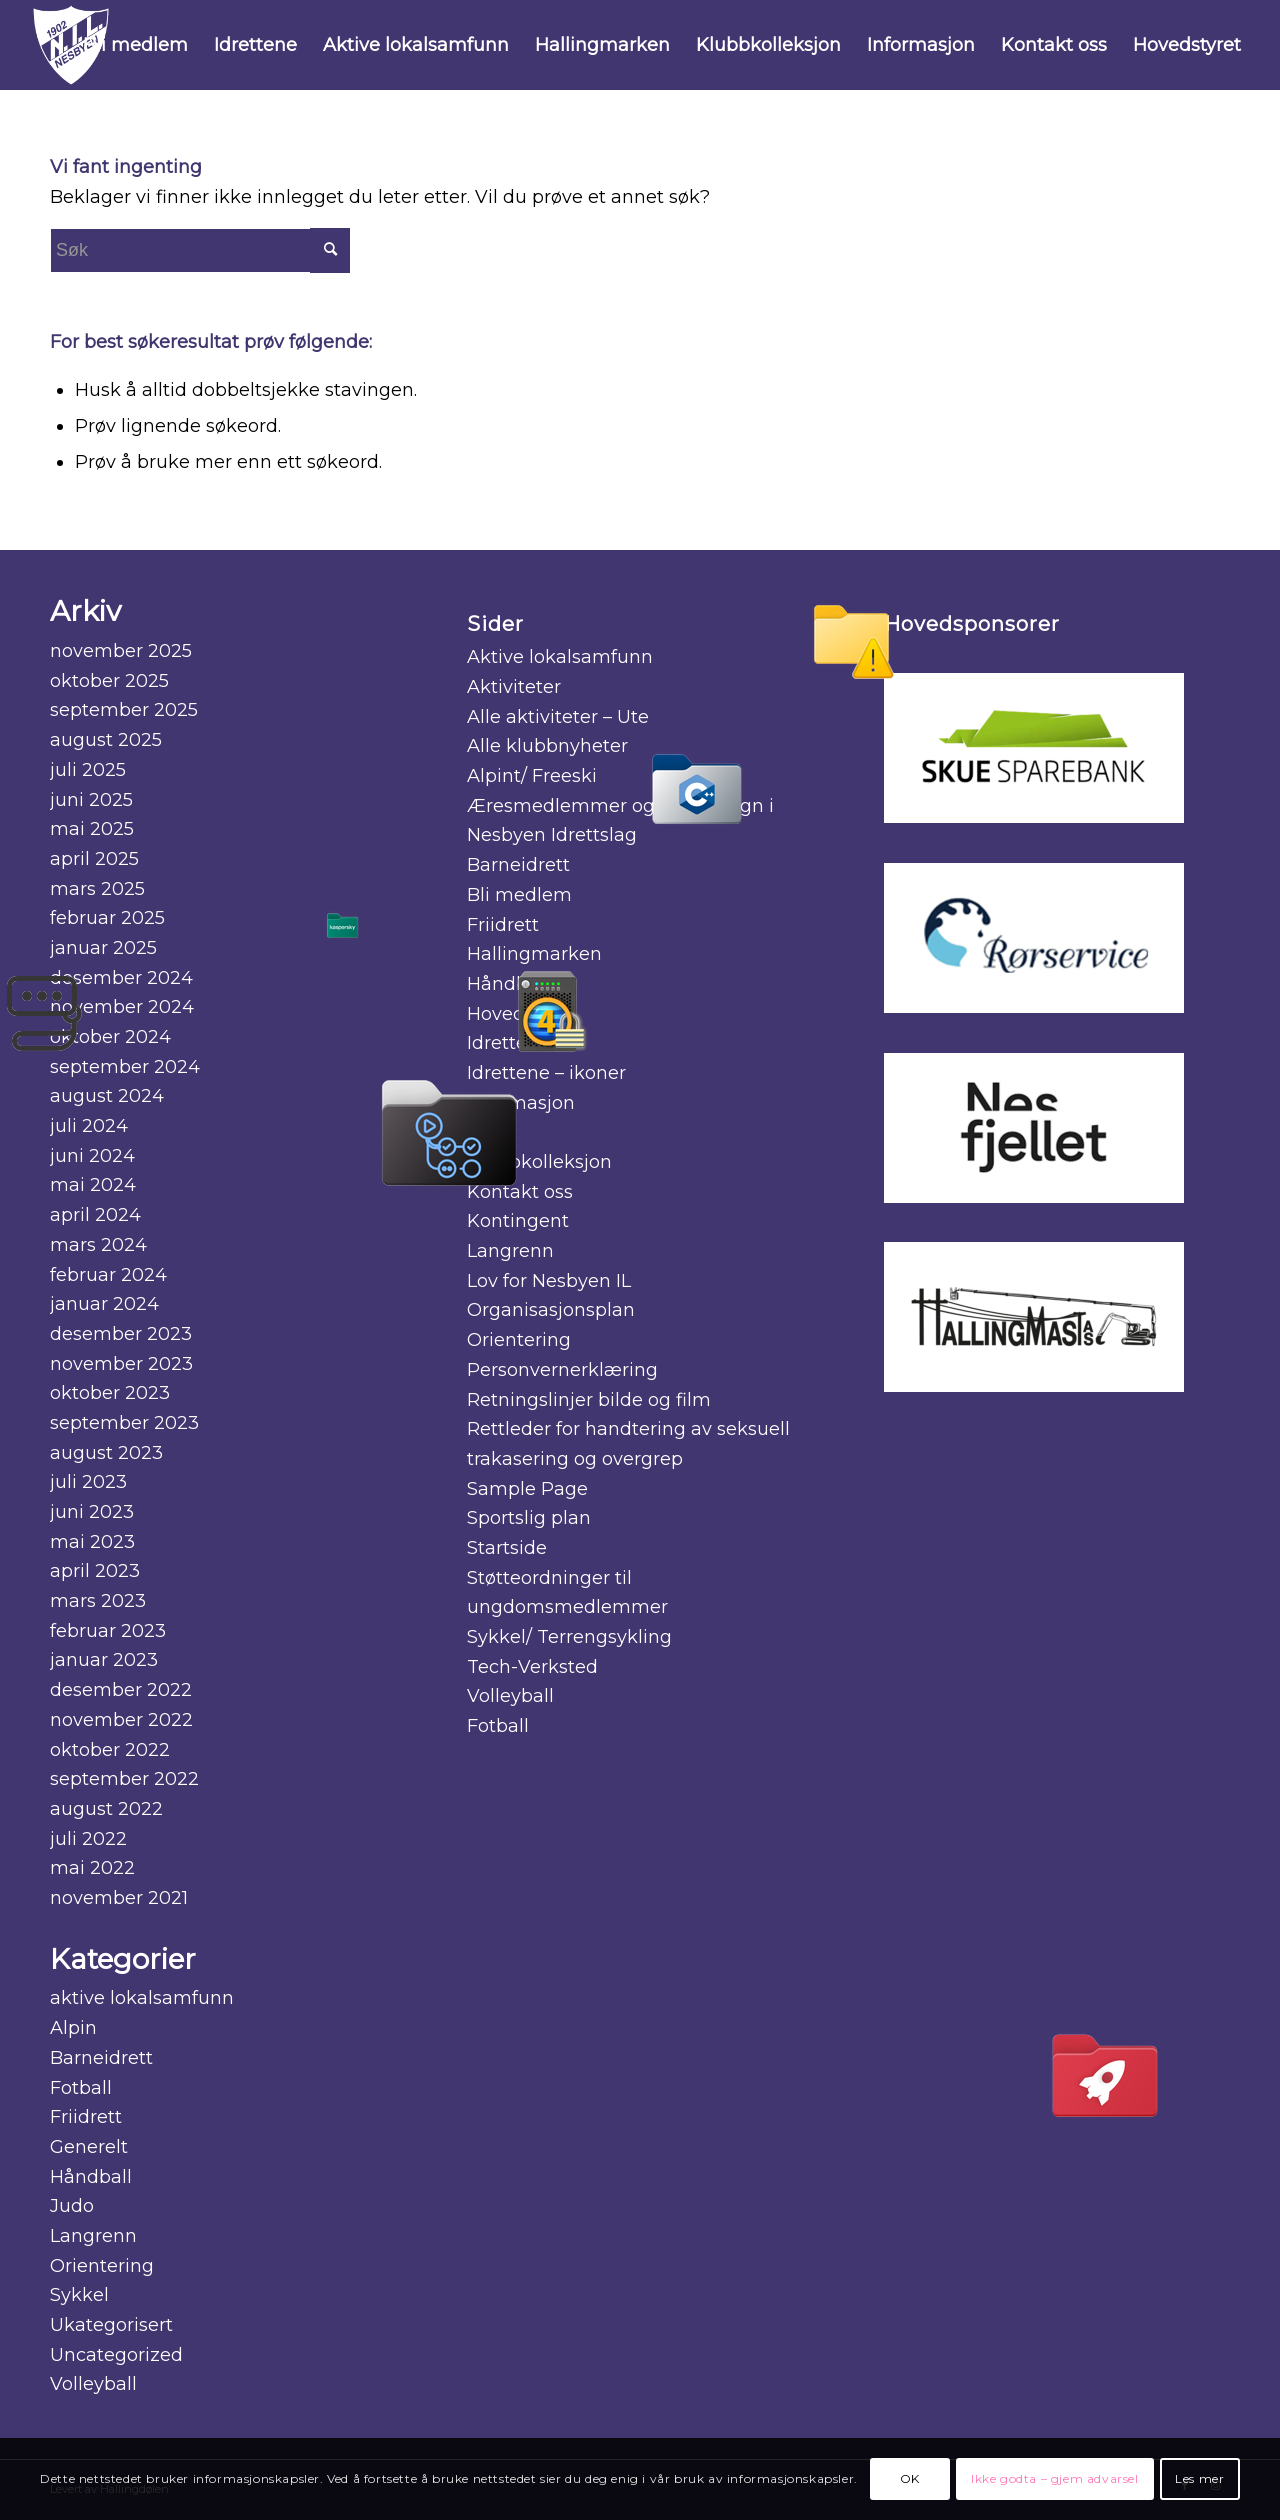 This screenshot has height=2520, width=1280. I want to click on generate a one-time password code, so click(47, 1016).